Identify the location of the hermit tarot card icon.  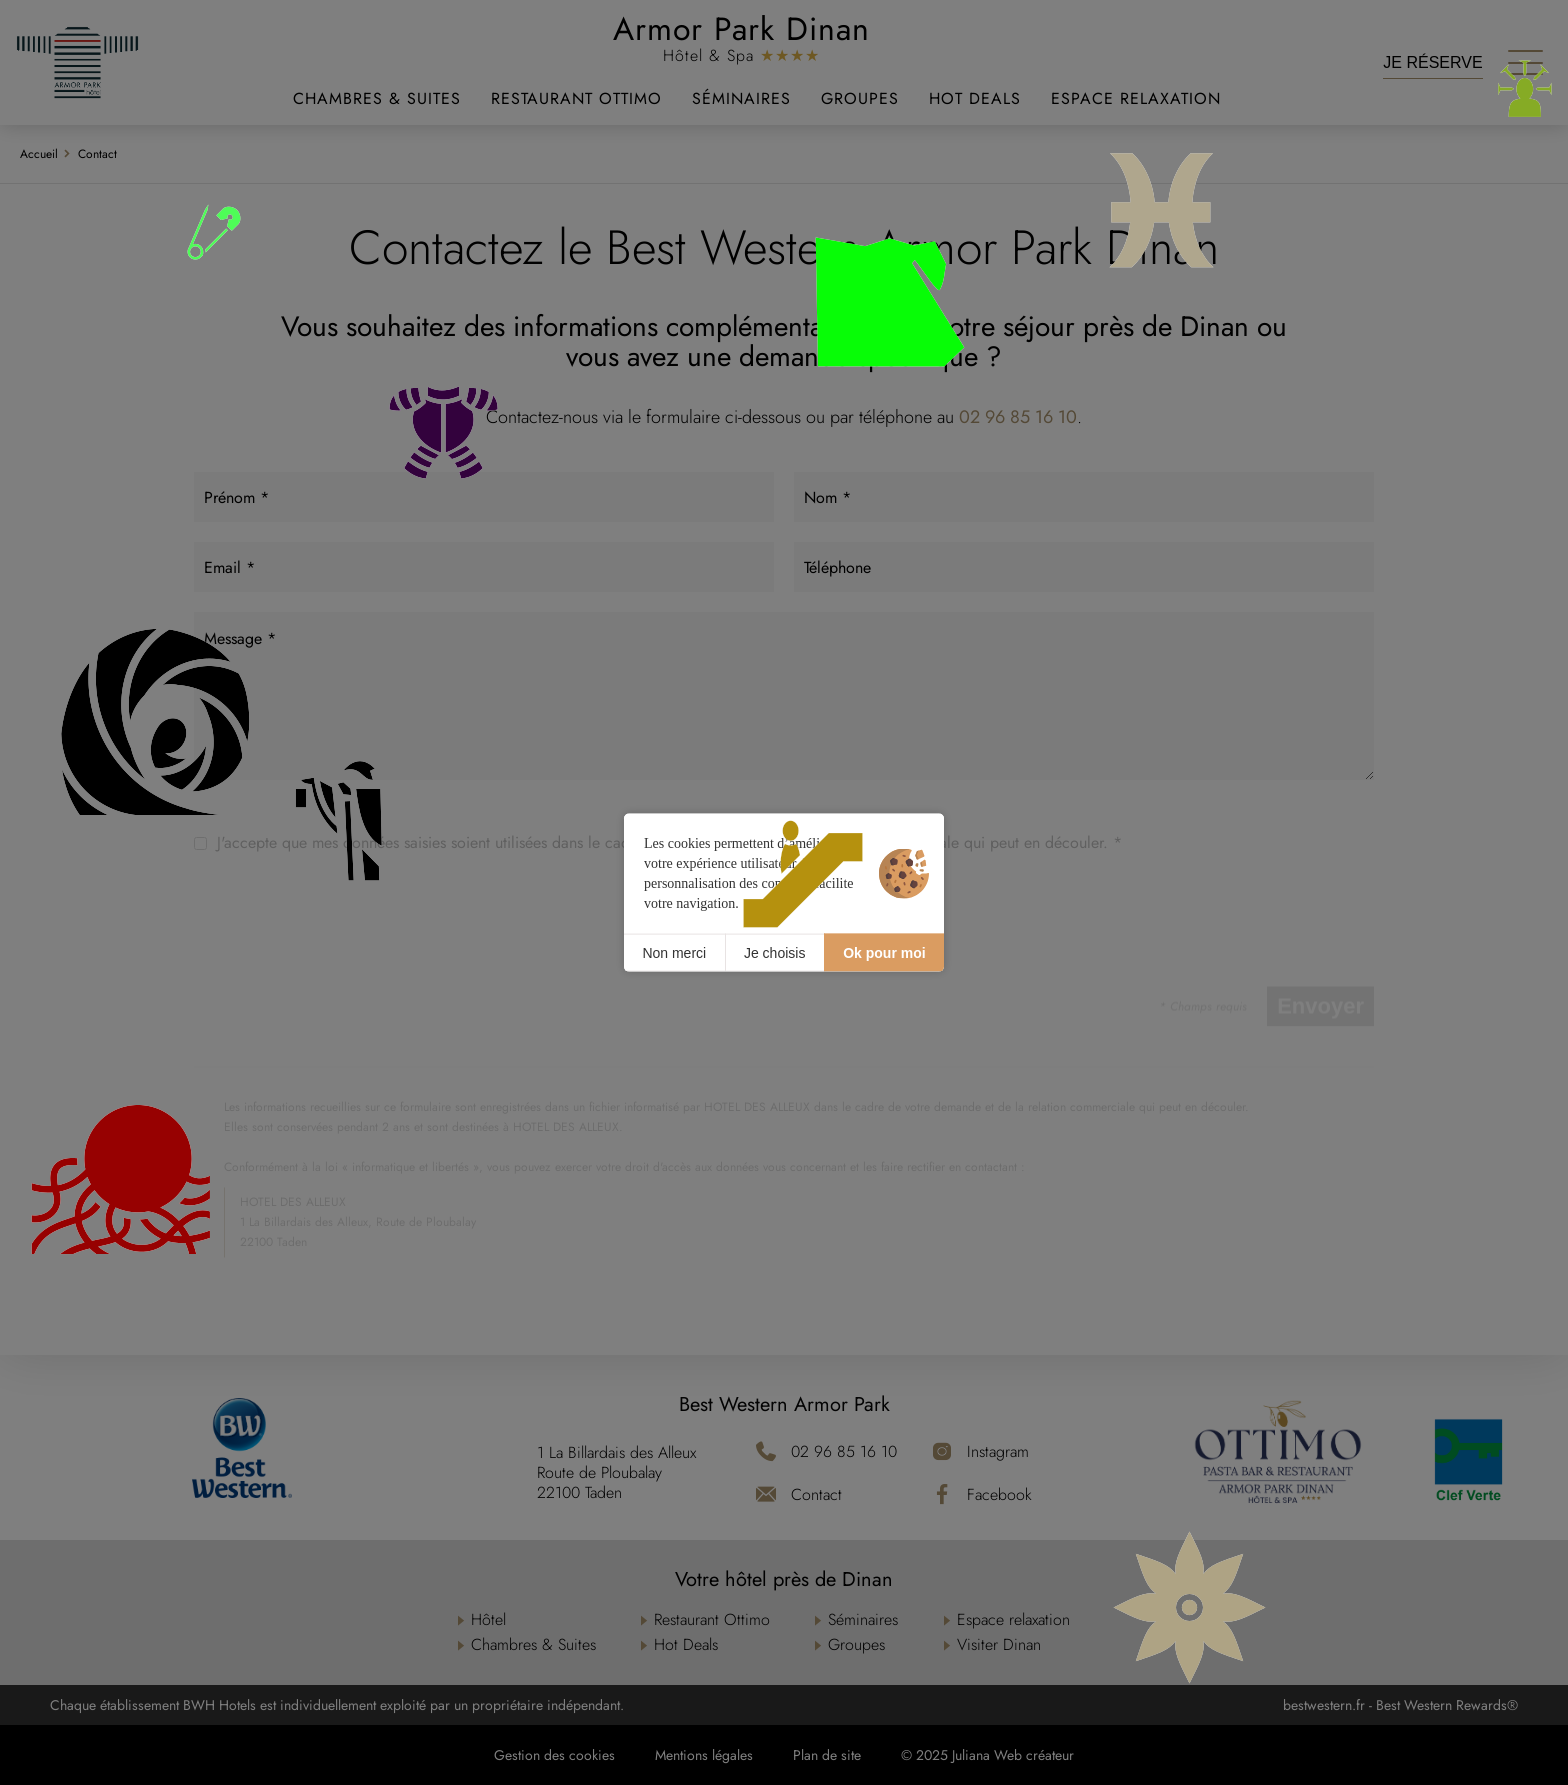
(344, 821).